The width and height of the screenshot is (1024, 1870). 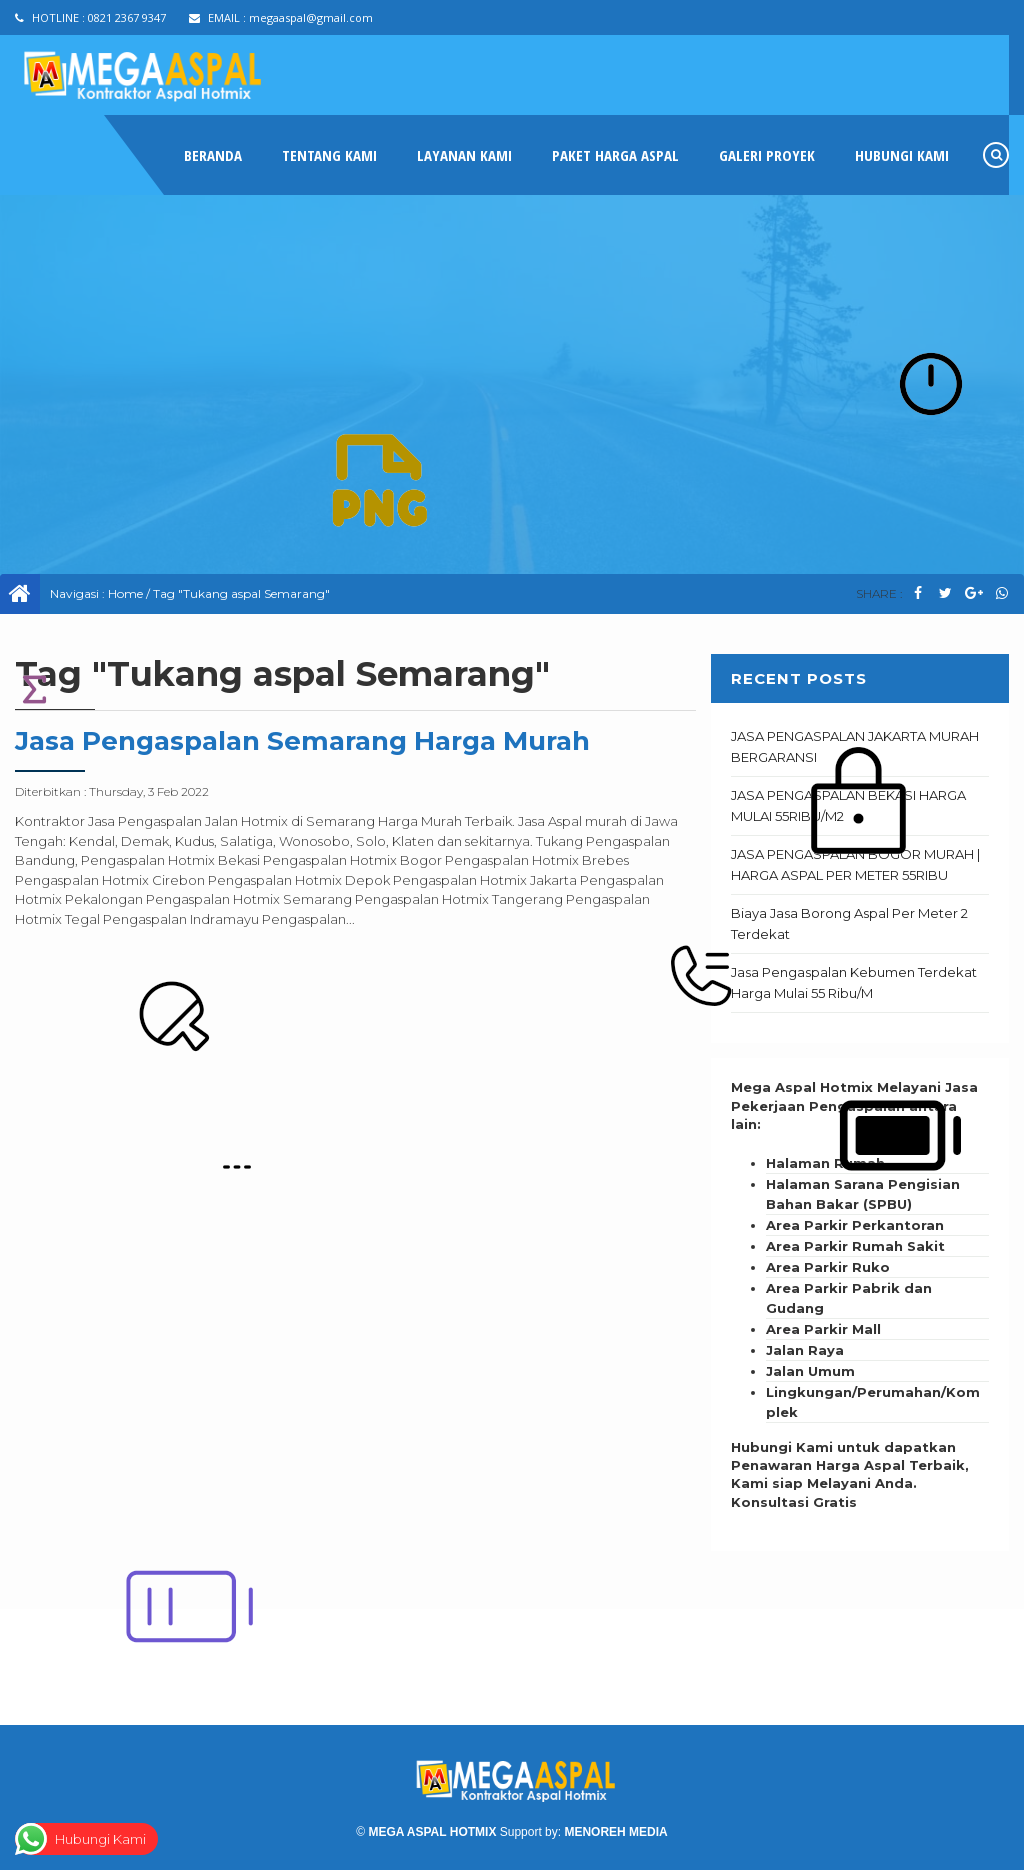 I want to click on a png image file, so click(x=379, y=484).